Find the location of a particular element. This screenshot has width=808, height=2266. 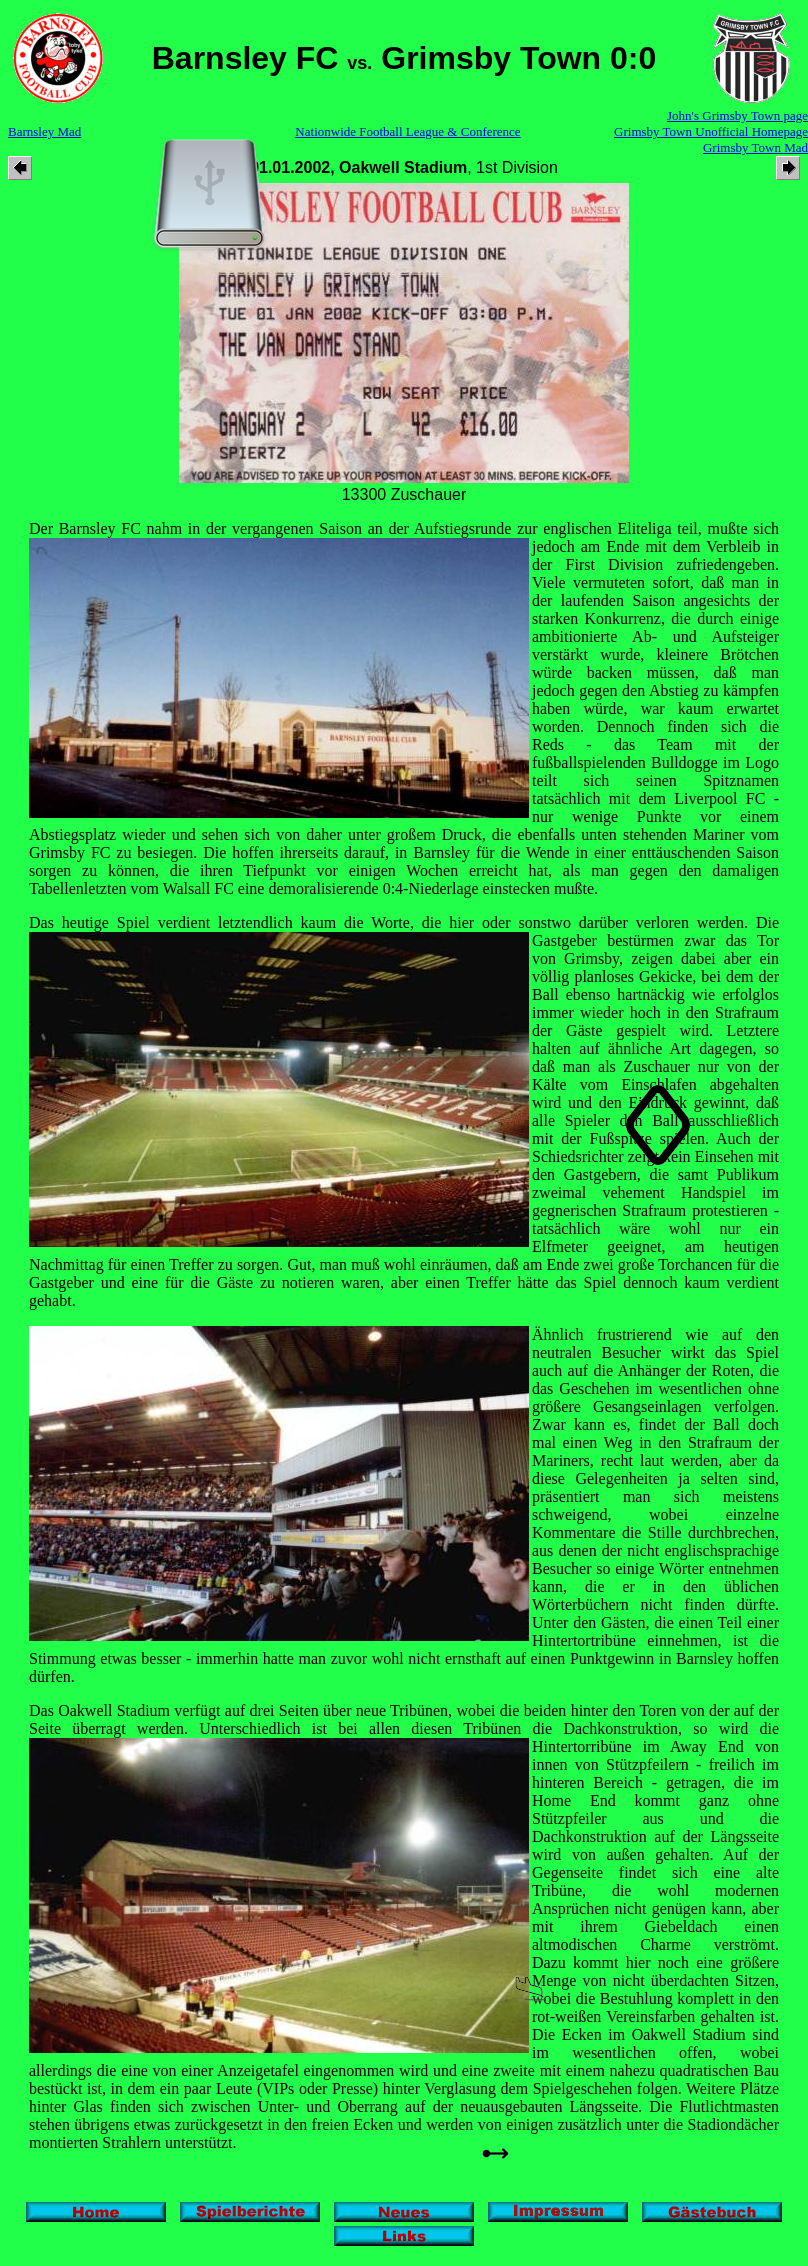

indicates flight arrival or landing status is located at coordinates (528, 1988).